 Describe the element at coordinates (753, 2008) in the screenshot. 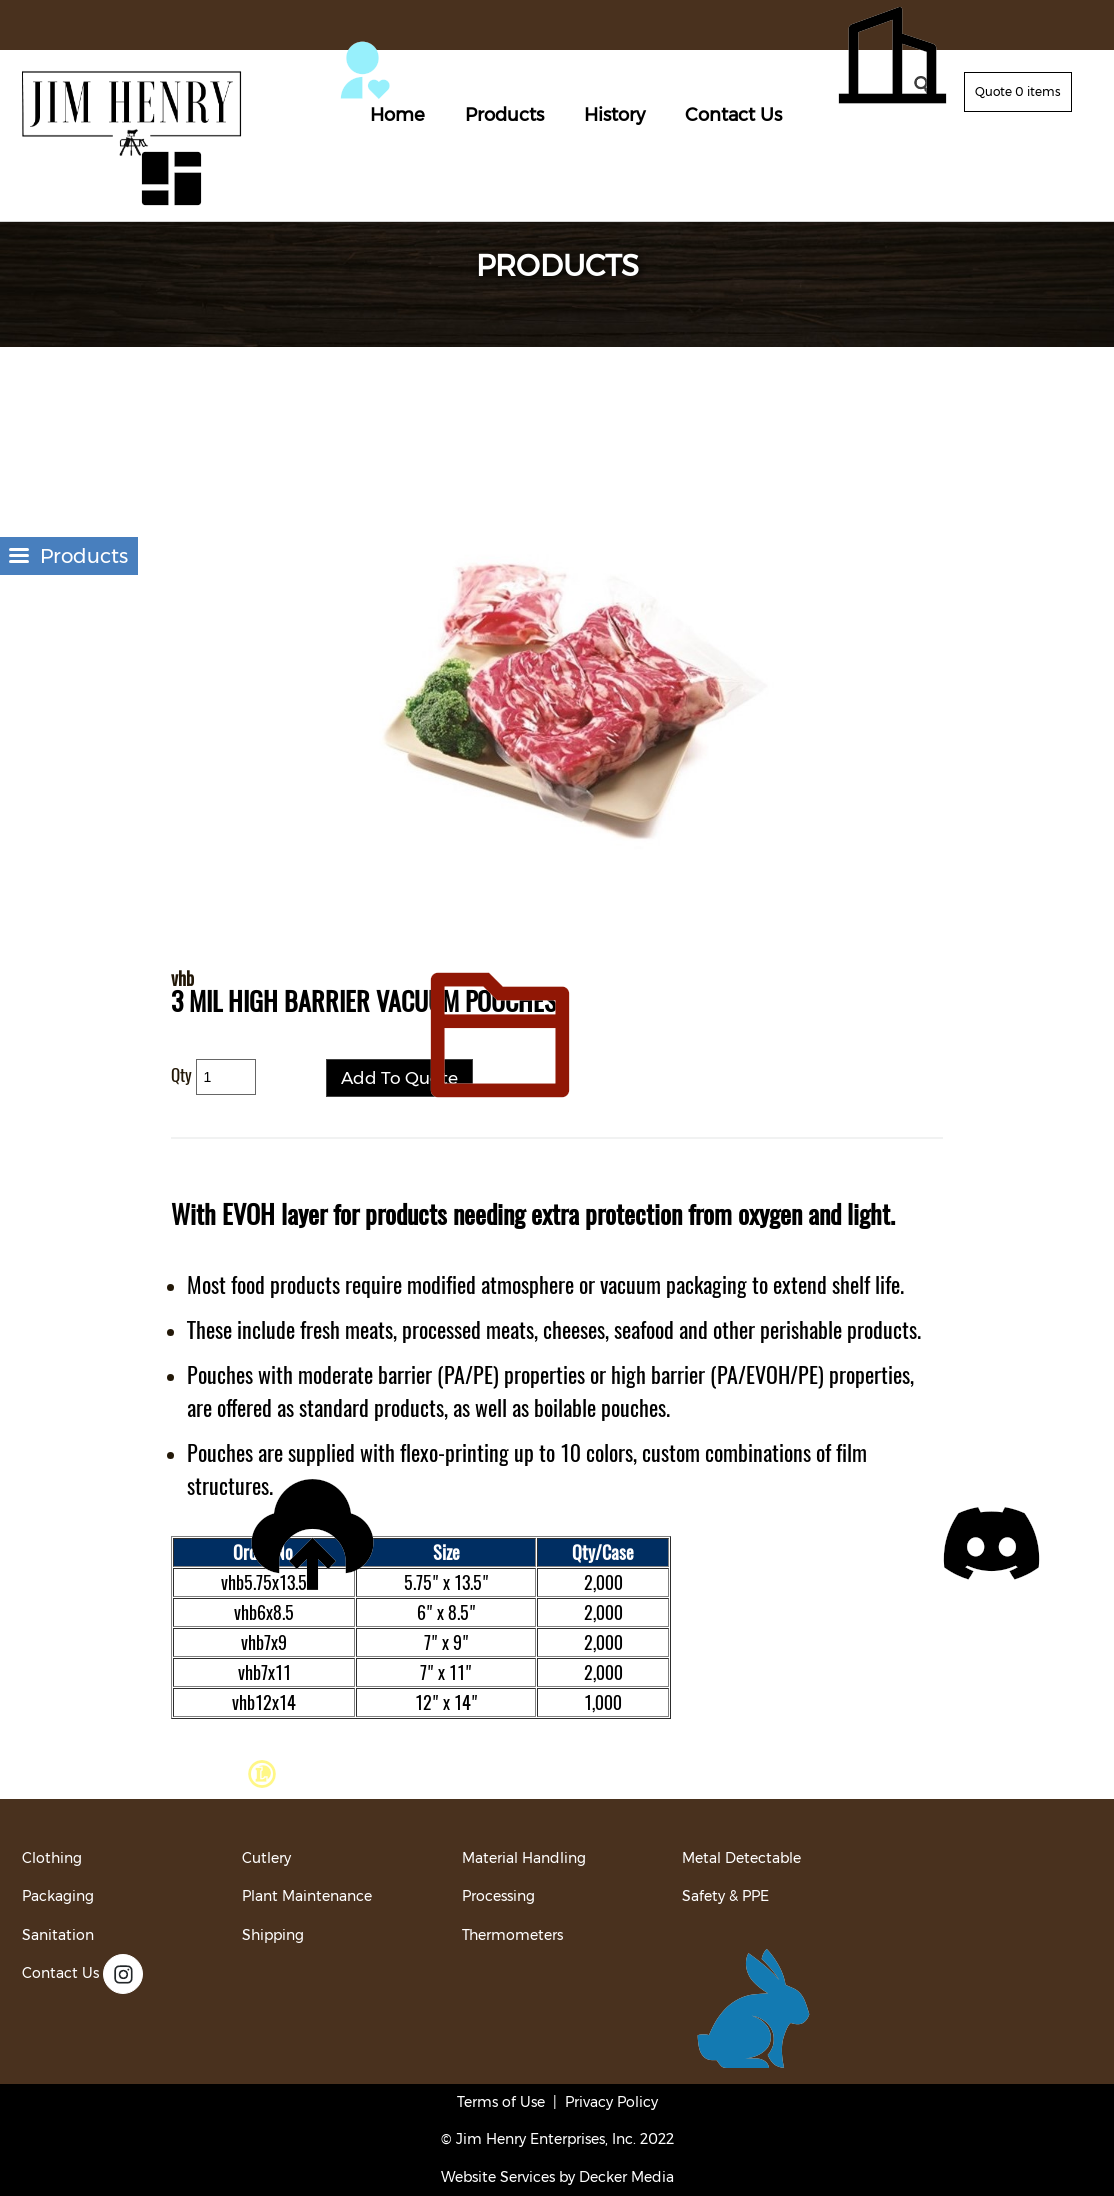

I see `vowpal wabbit machine learning library logo` at that location.